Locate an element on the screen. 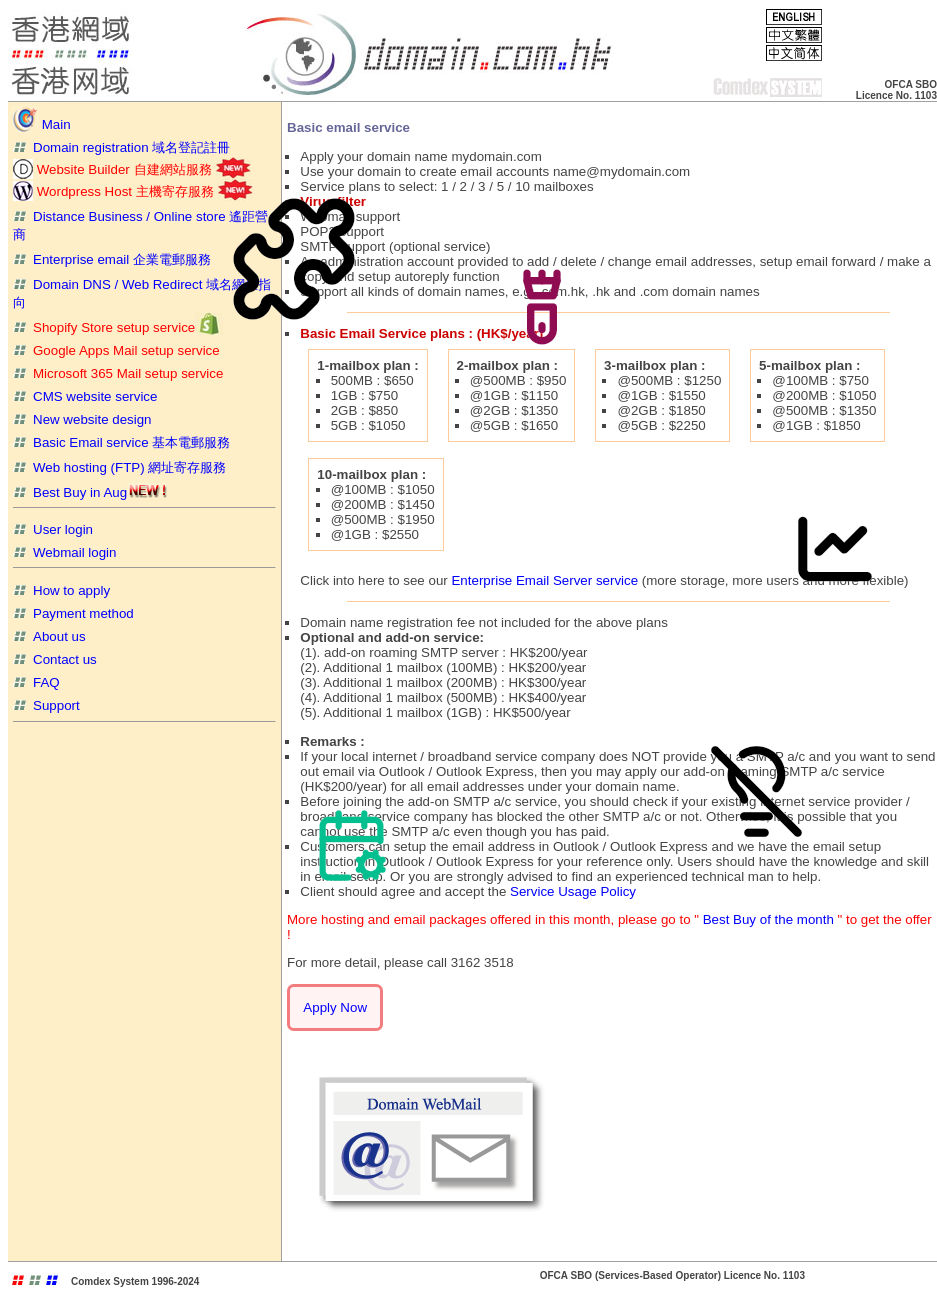  electric razor or shaver tool is located at coordinates (542, 307).